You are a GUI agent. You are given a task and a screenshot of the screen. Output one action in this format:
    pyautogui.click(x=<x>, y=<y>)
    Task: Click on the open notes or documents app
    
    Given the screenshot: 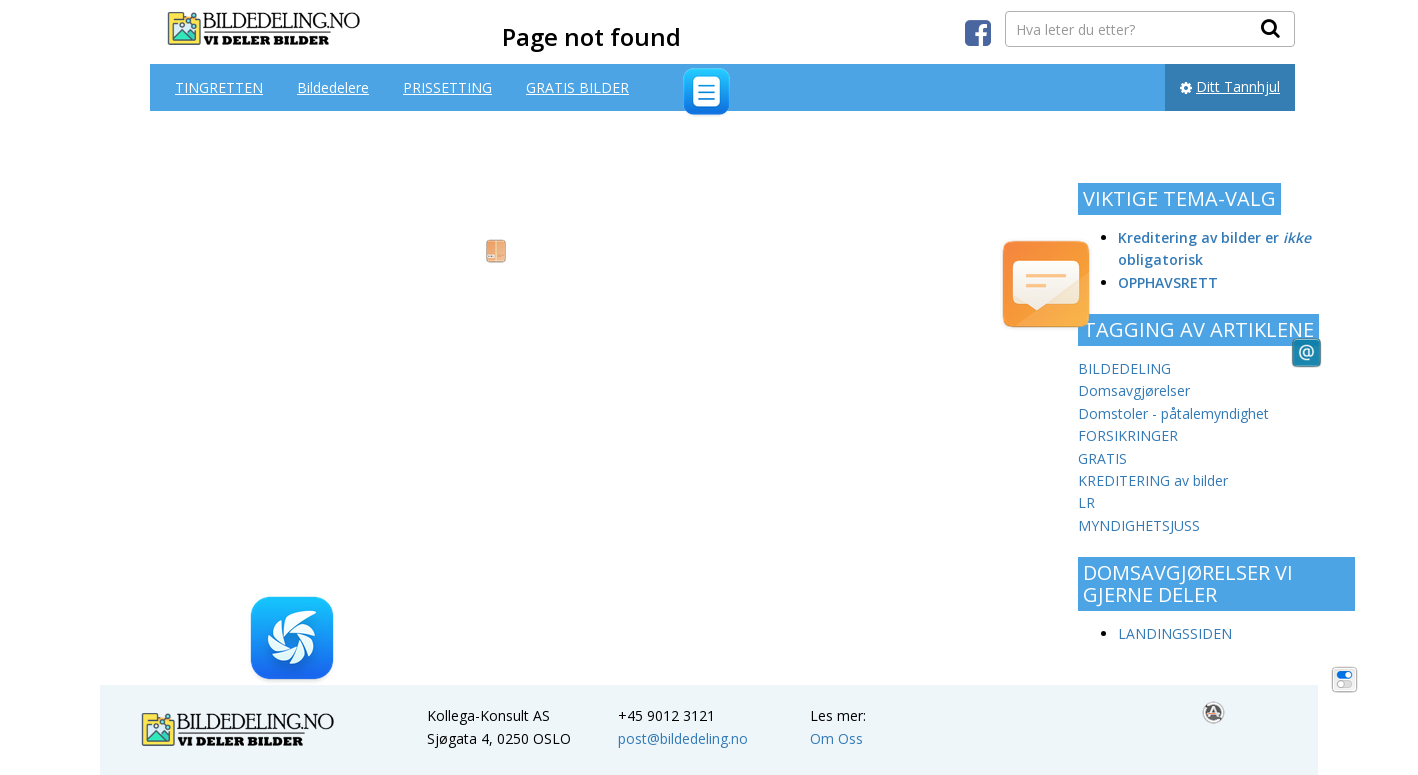 What is the action you would take?
    pyautogui.click(x=706, y=91)
    